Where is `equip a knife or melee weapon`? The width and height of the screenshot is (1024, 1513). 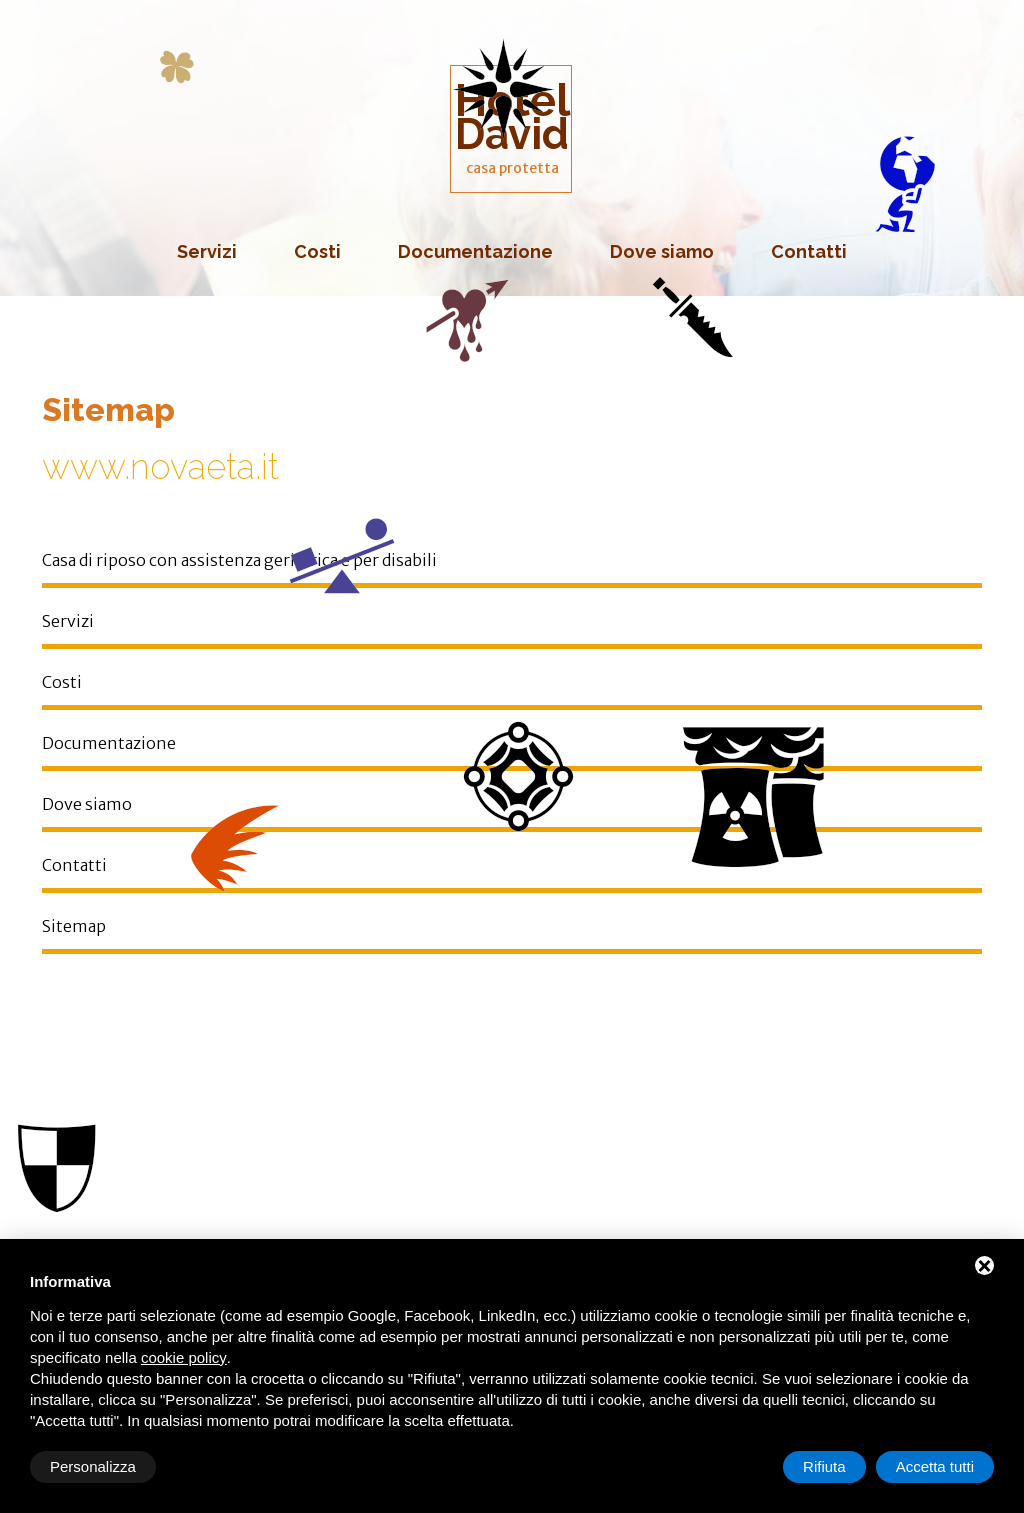 equip a knife or melee weapon is located at coordinates (693, 317).